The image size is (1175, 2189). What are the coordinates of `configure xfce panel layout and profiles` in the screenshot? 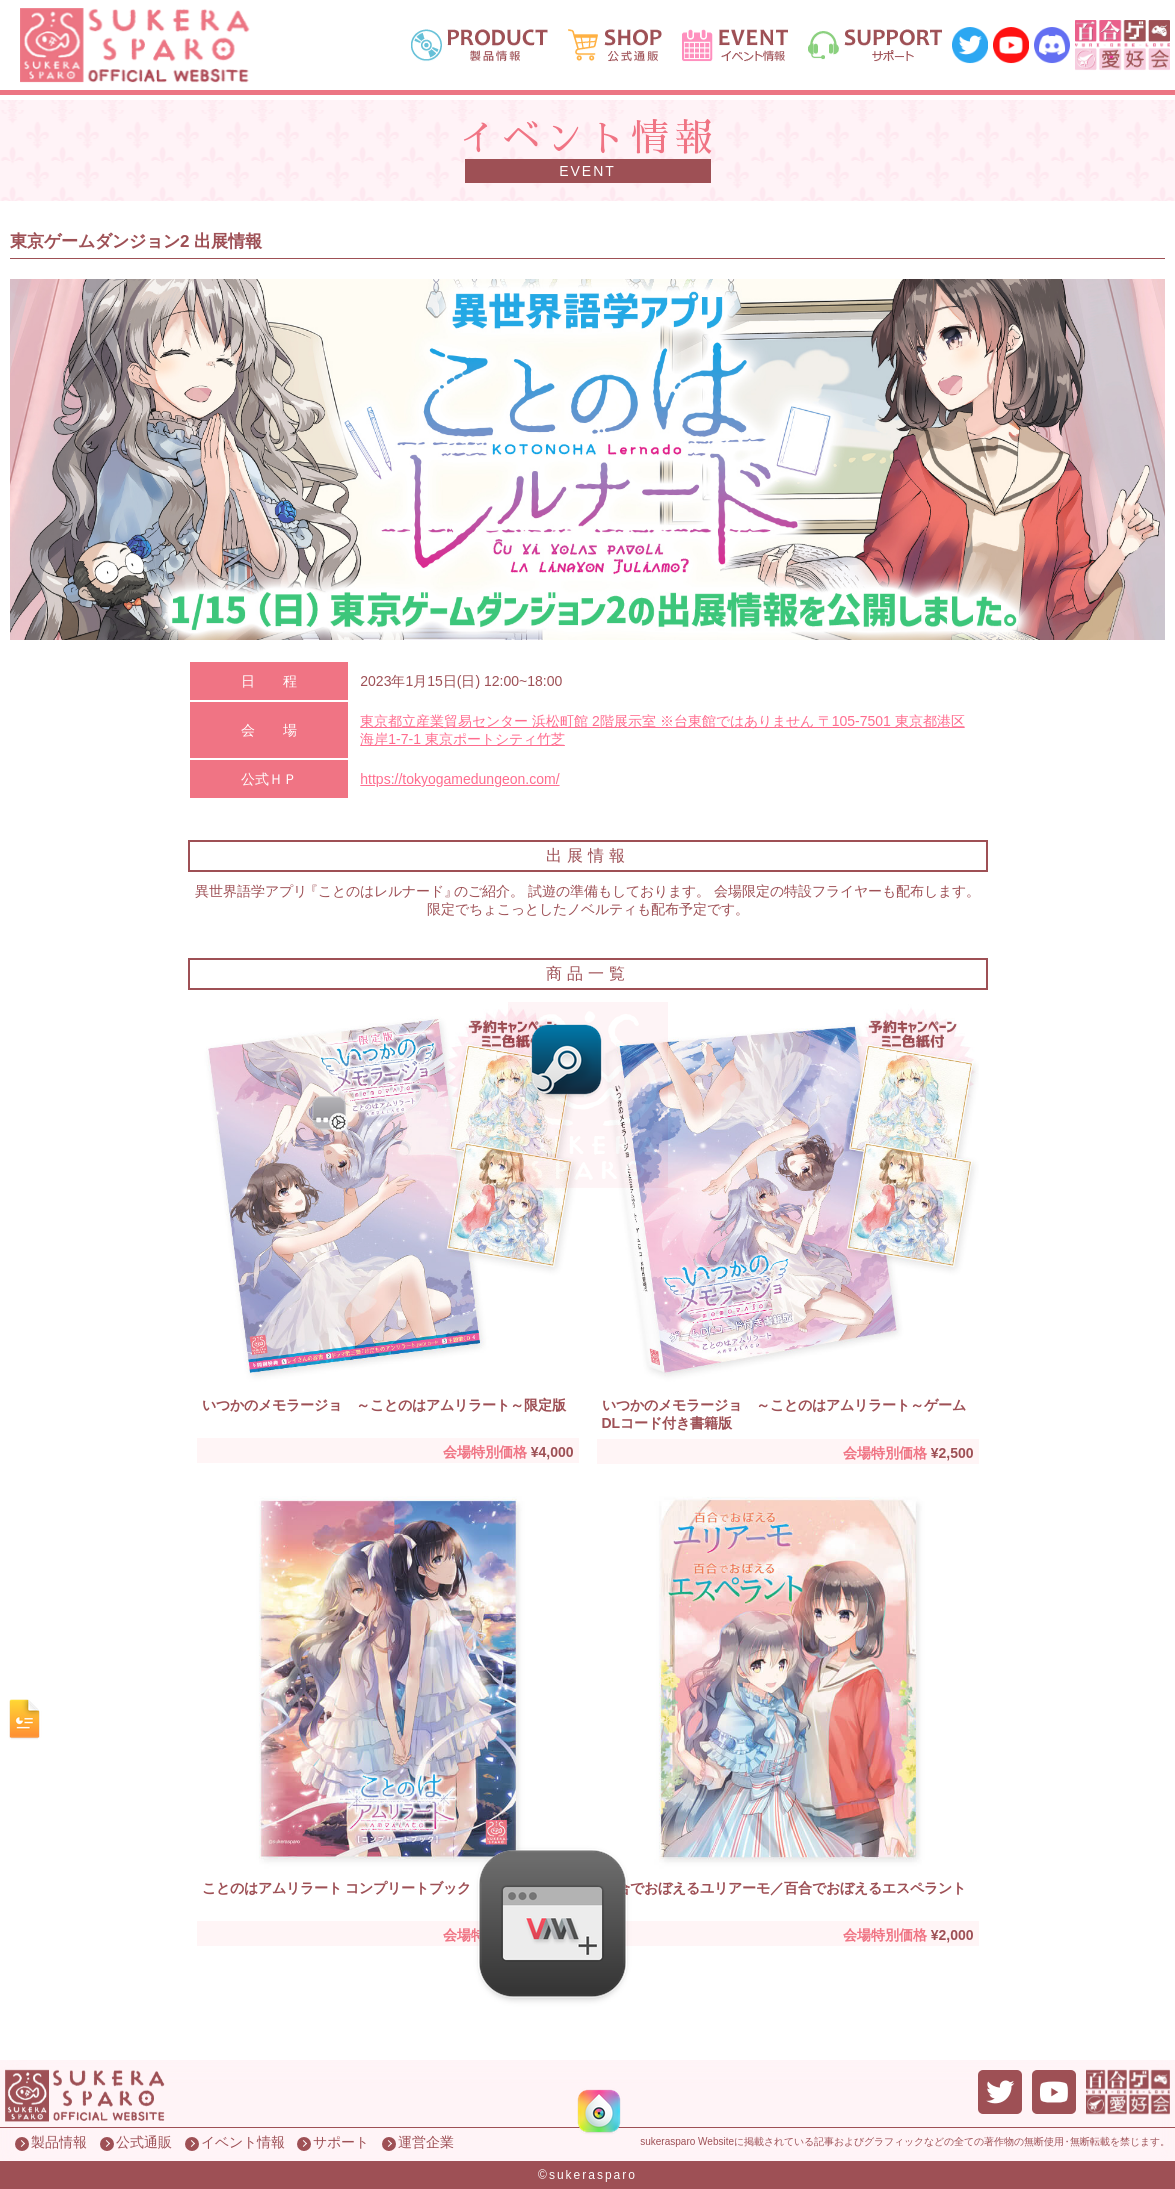 It's located at (329, 1113).